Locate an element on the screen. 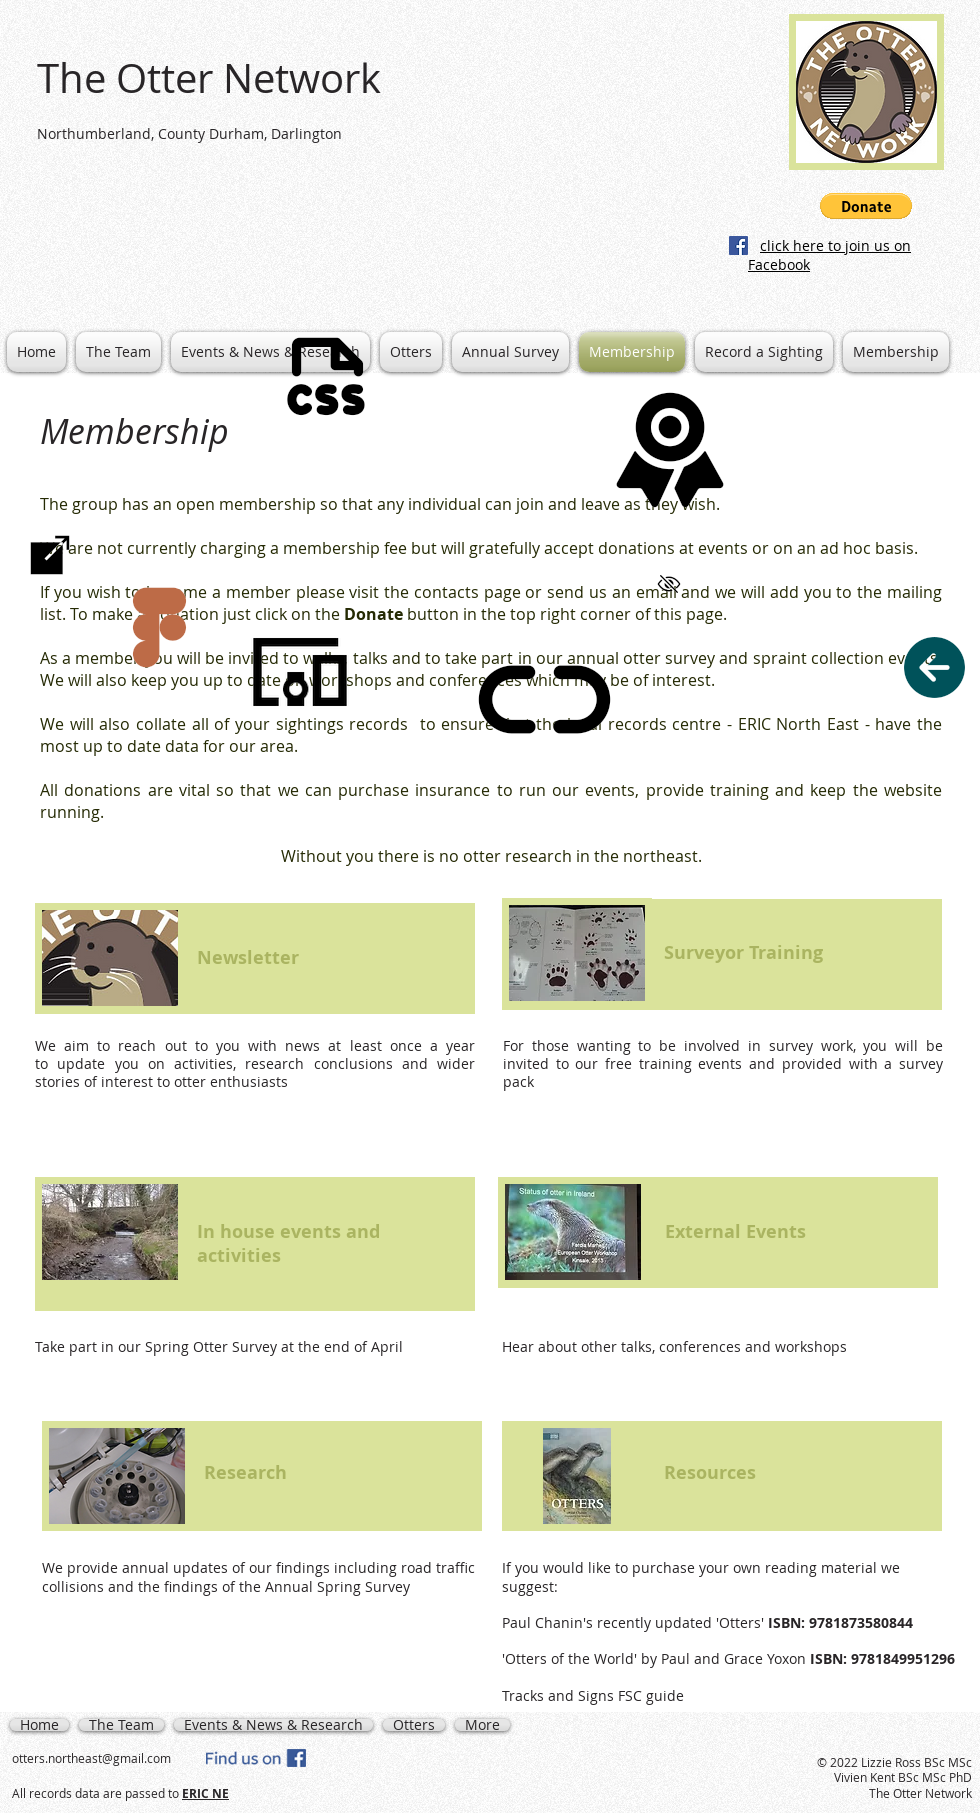 The image size is (980, 1813). go back to the previous screen is located at coordinates (934, 667).